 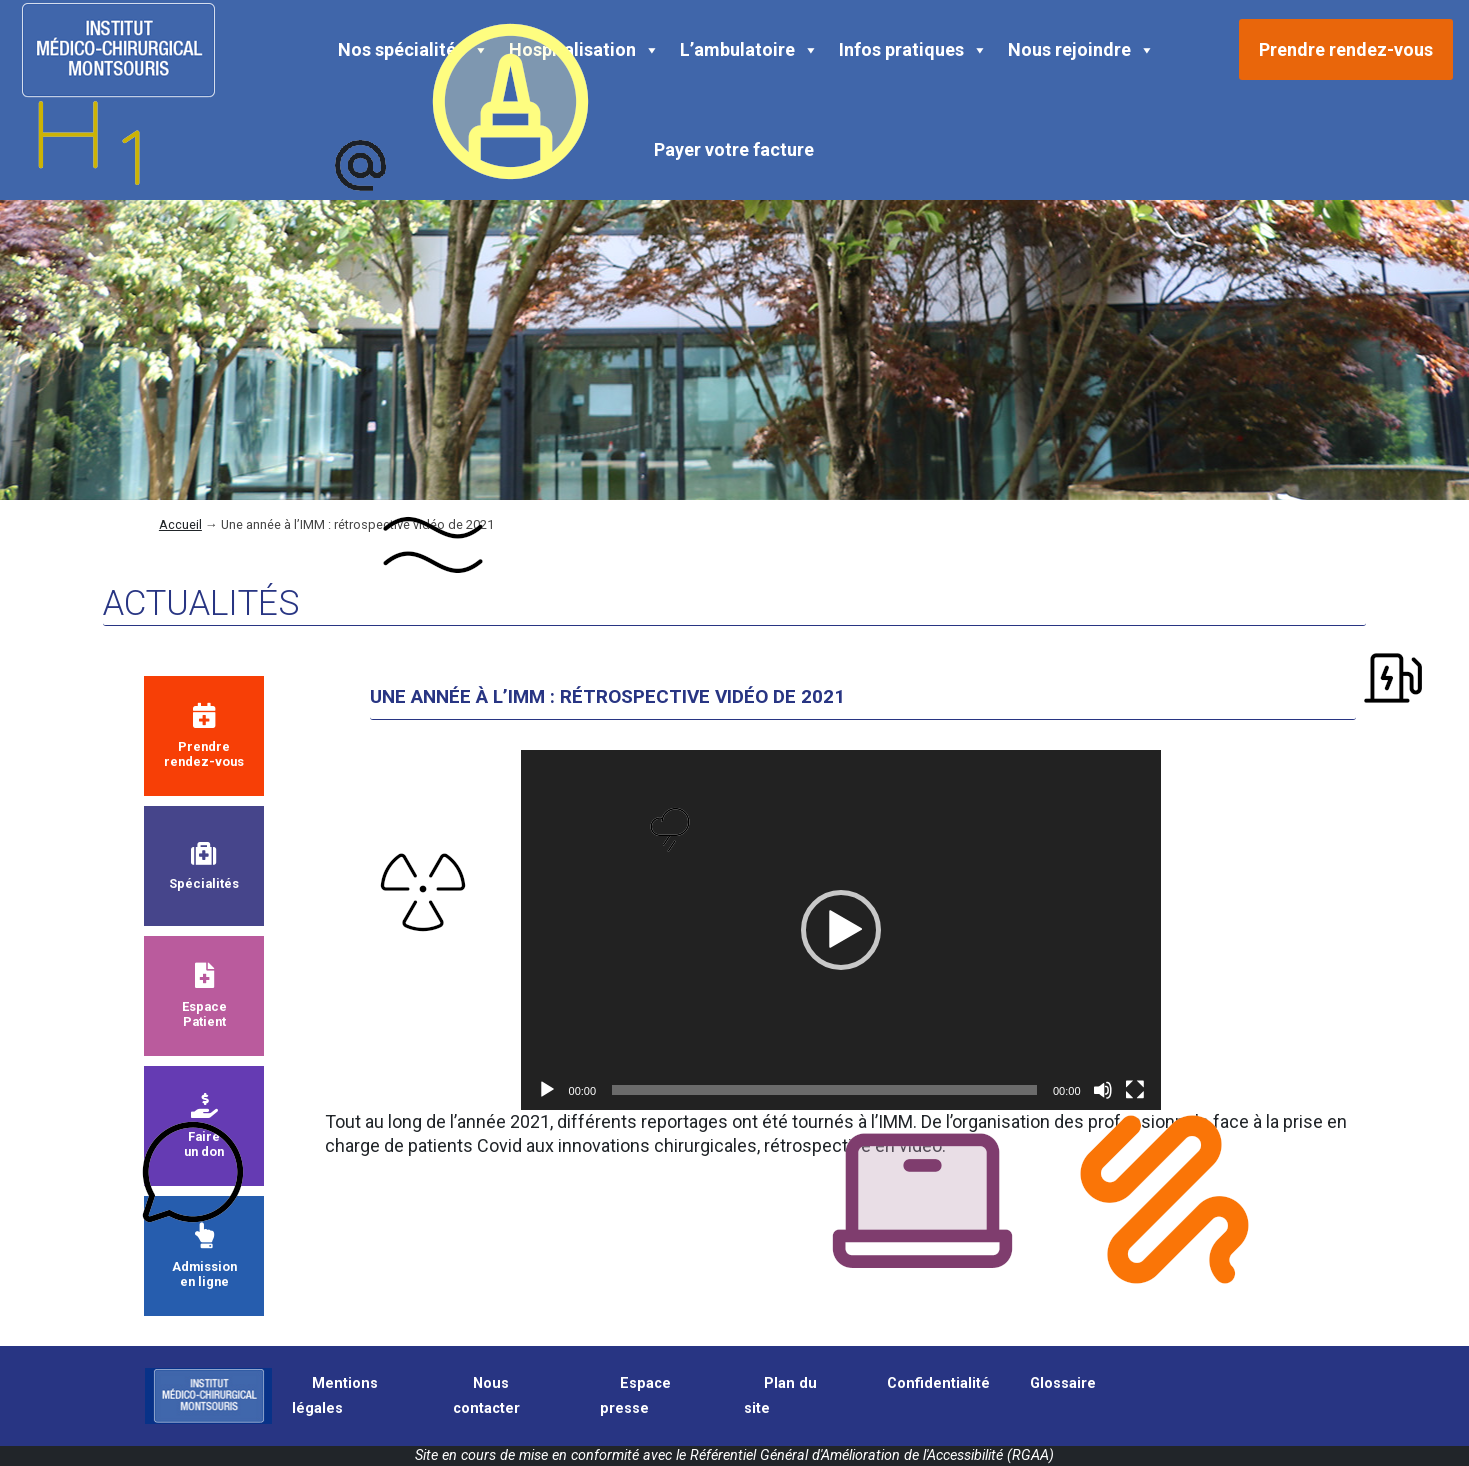 I want to click on enter or view email address, so click(x=360, y=165).